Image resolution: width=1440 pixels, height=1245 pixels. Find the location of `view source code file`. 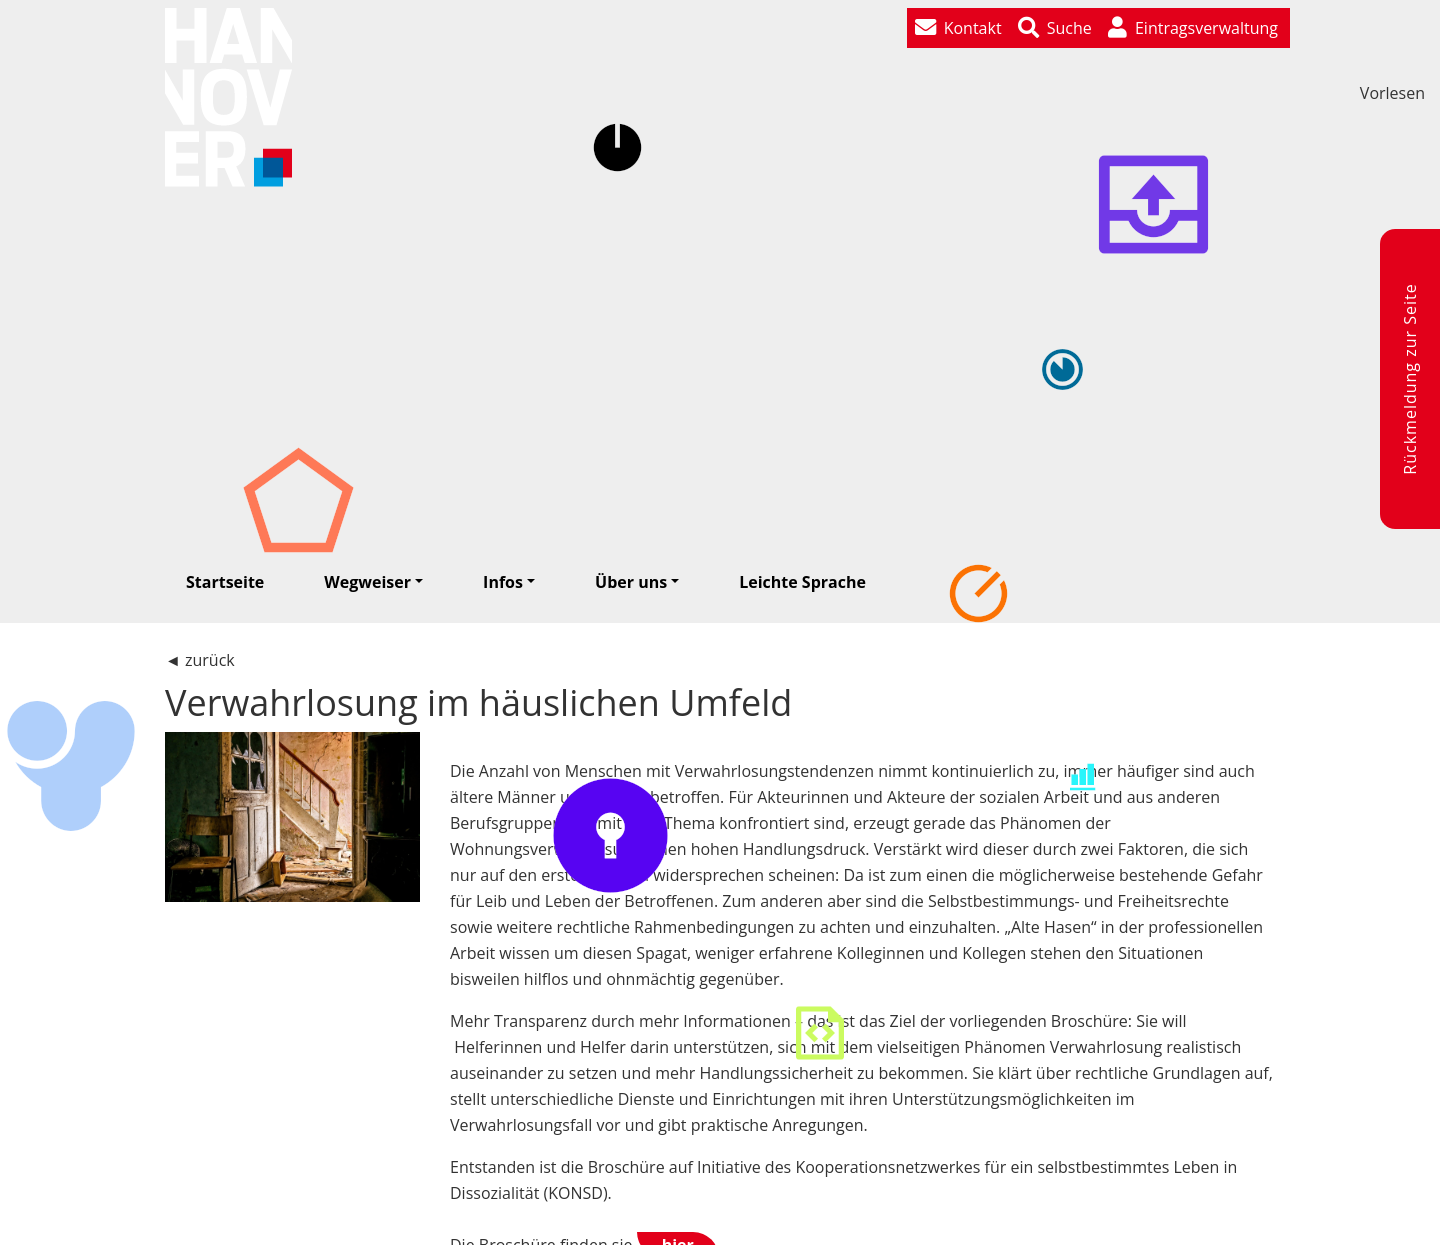

view source code file is located at coordinates (820, 1033).